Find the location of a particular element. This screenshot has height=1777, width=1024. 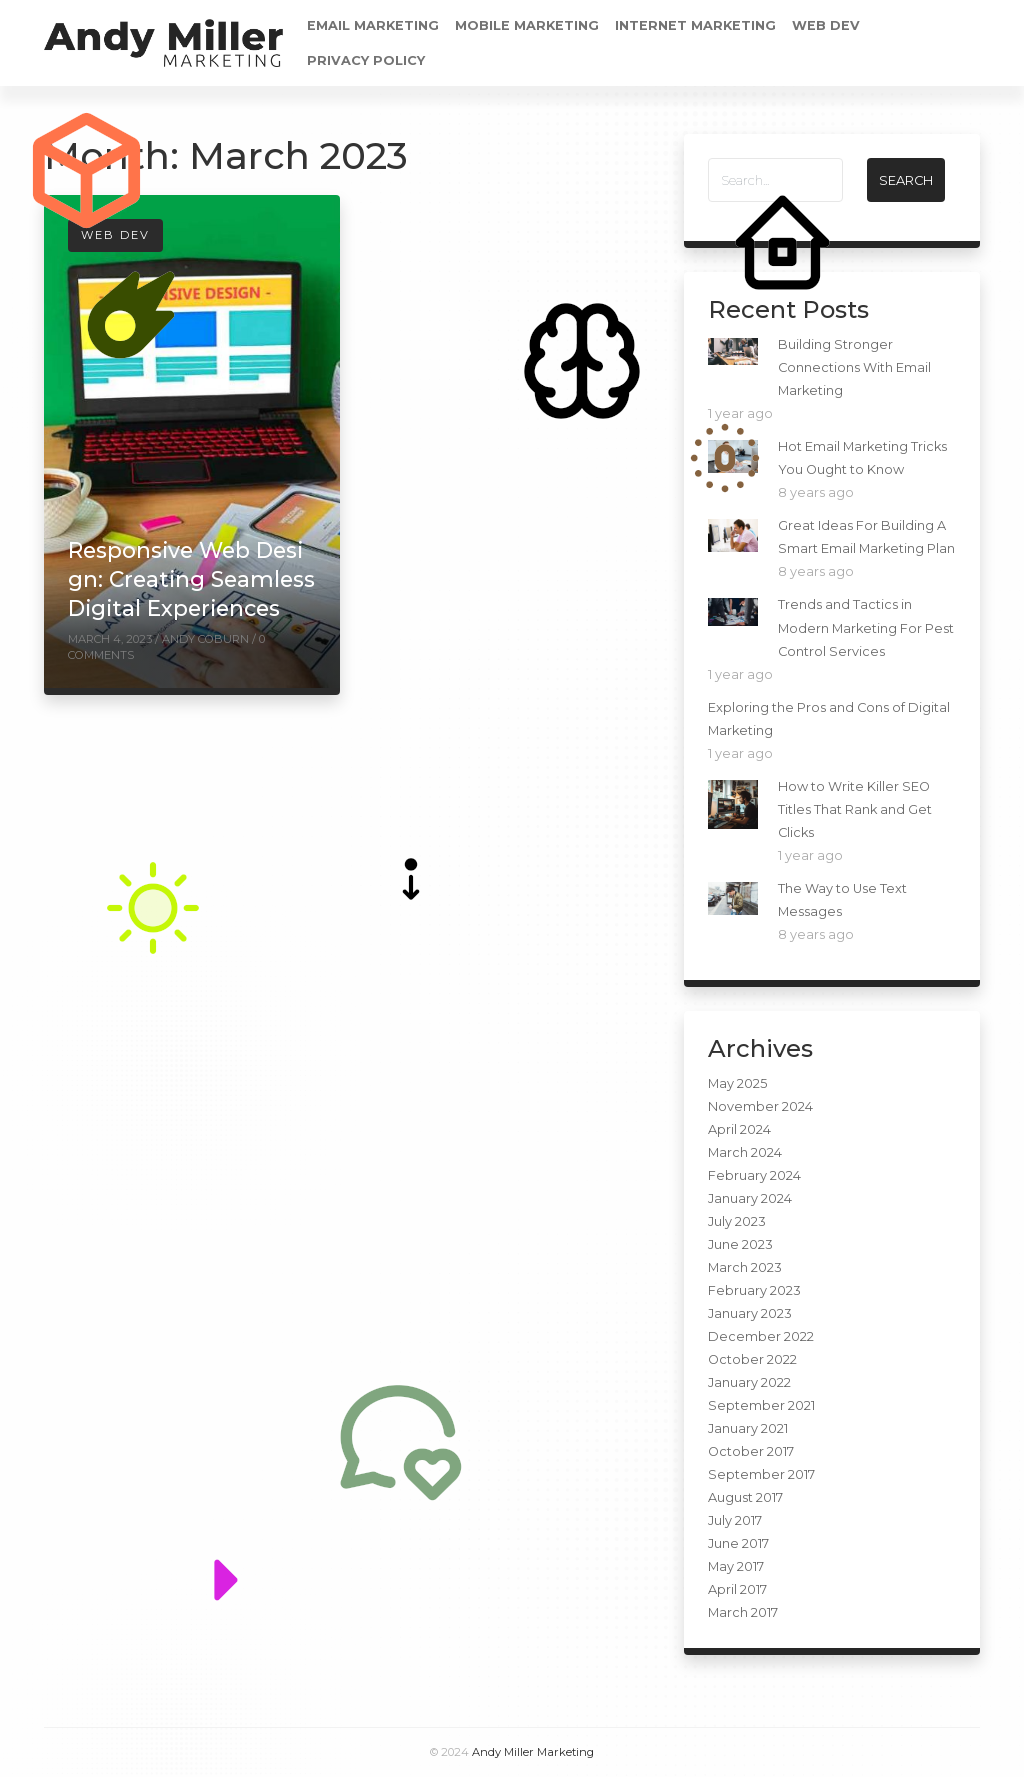

navigate to home screen is located at coordinates (782, 242).